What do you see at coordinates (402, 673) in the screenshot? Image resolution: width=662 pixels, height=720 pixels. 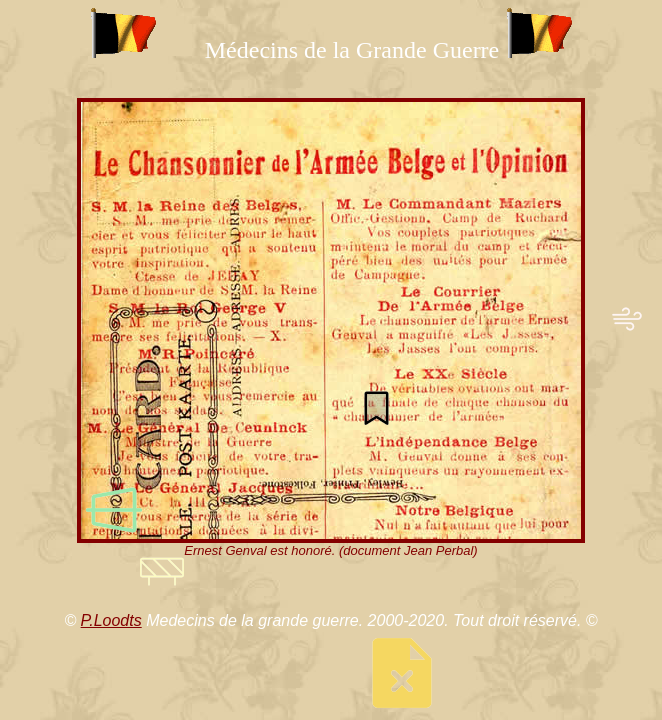 I see `delete or remove a file` at bounding box center [402, 673].